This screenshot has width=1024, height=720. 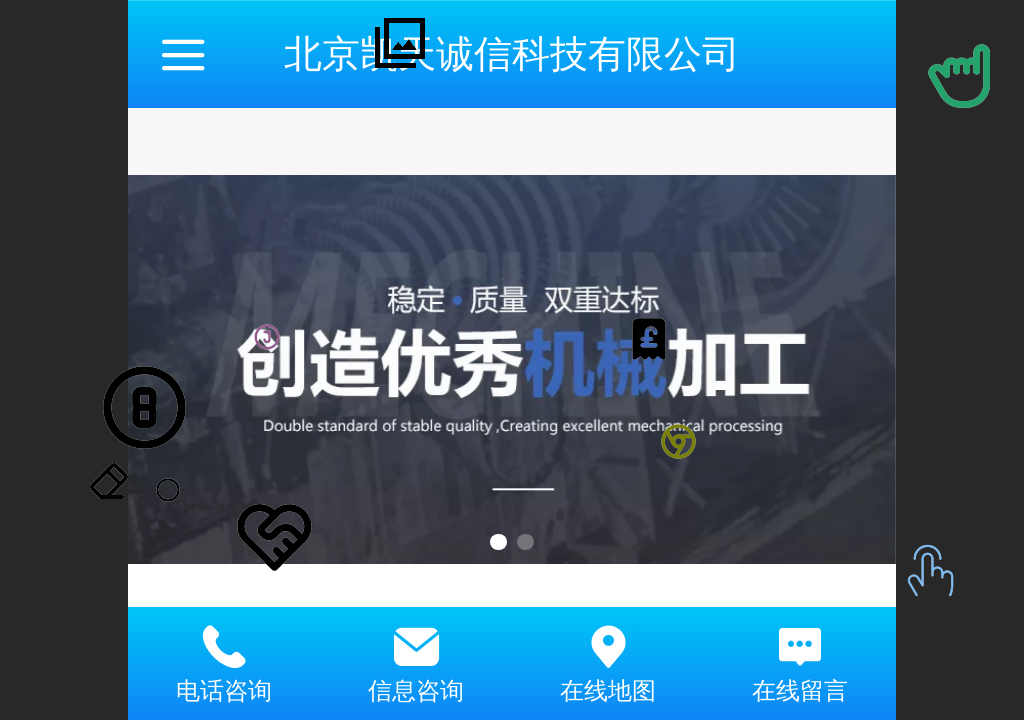 I want to click on pinky promise or commitment gesture, so click(x=960, y=71).